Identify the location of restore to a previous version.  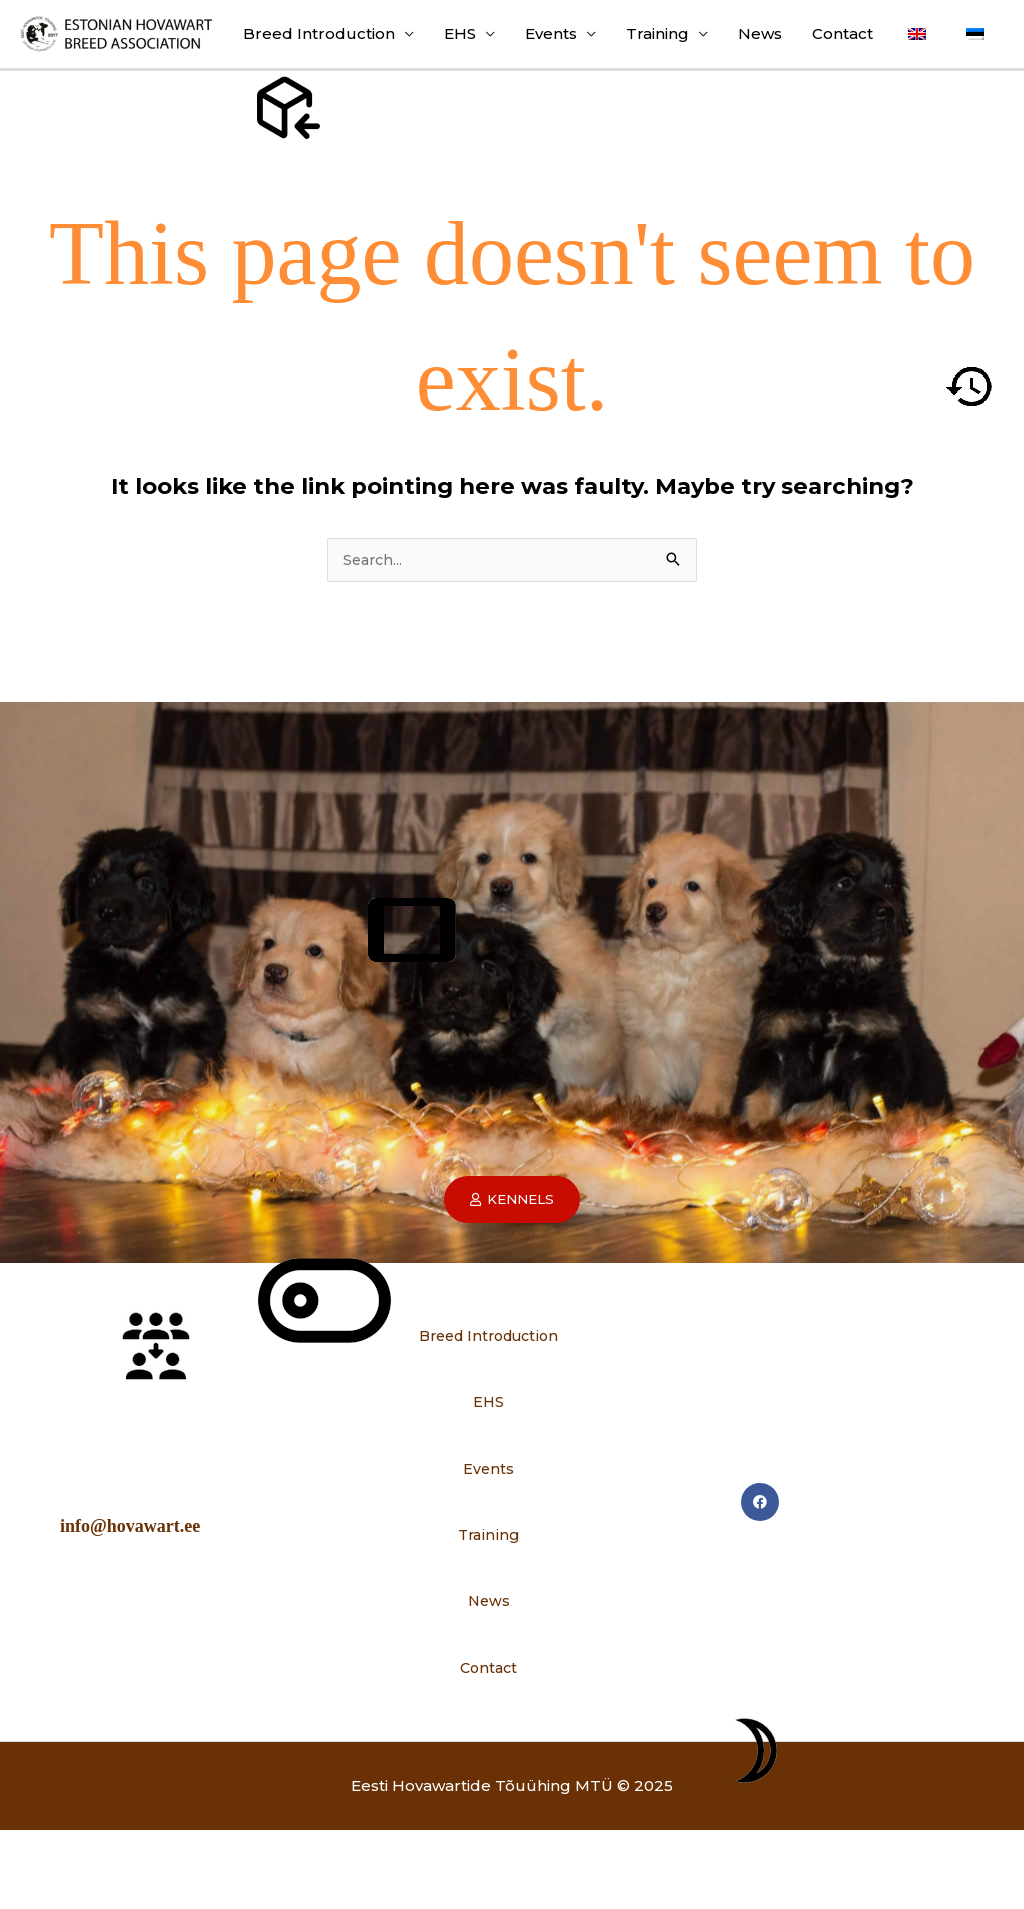
(969, 386).